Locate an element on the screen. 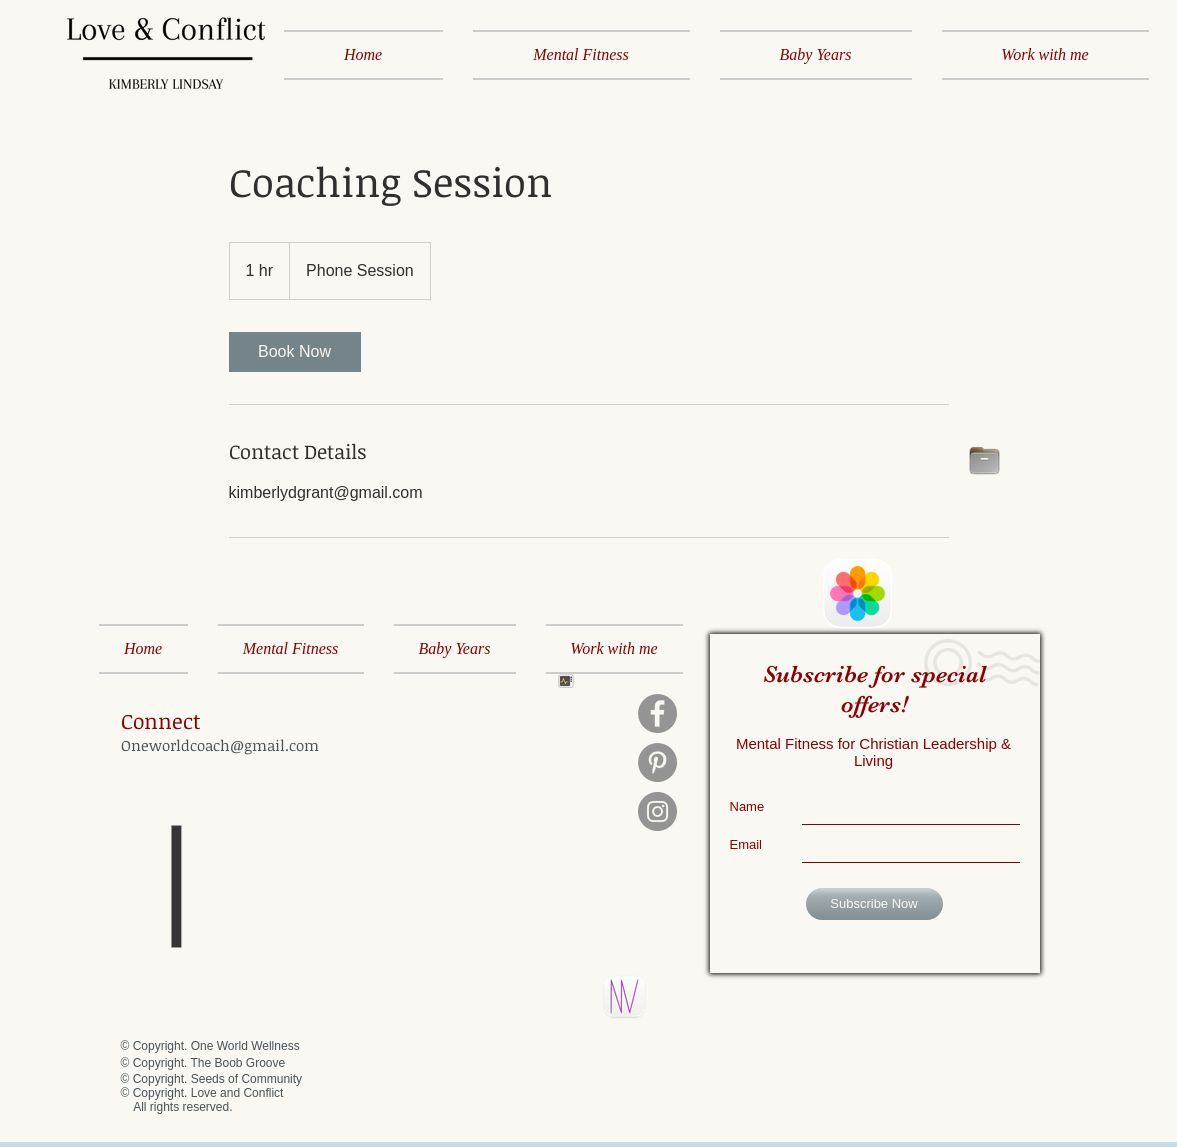 This screenshot has height=1147, width=1177. visual divider between UI elements is located at coordinates (181, 886).